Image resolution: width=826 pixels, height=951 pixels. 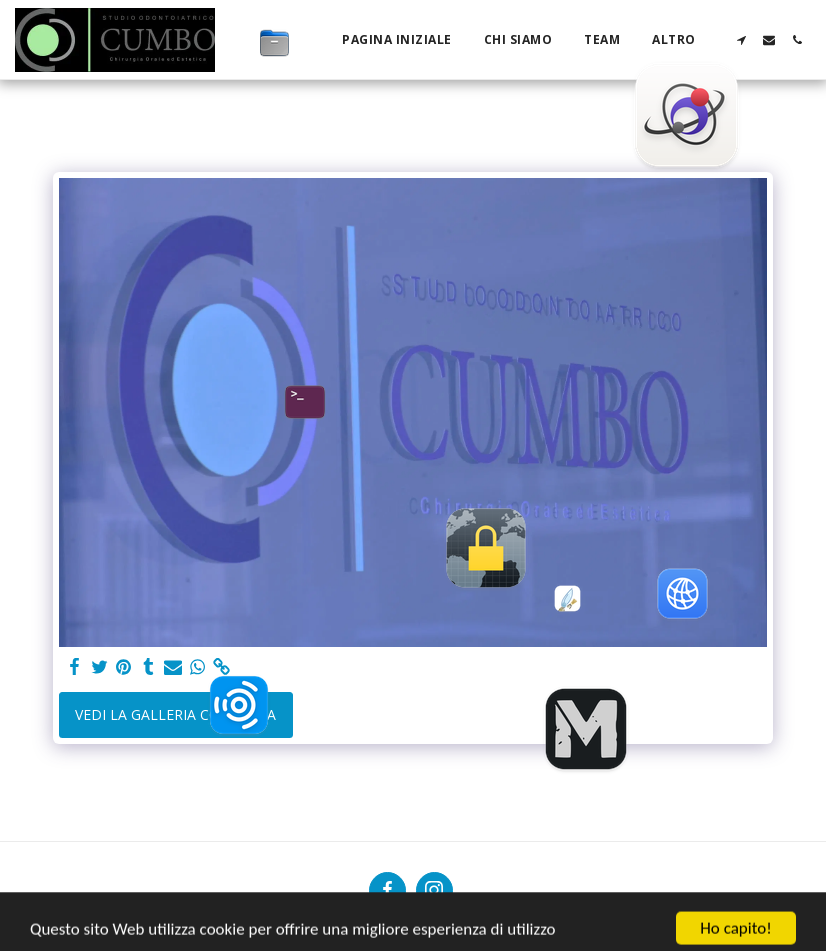 I want to click on open mkvmerge video merging tool, so click(x=686, y=115).